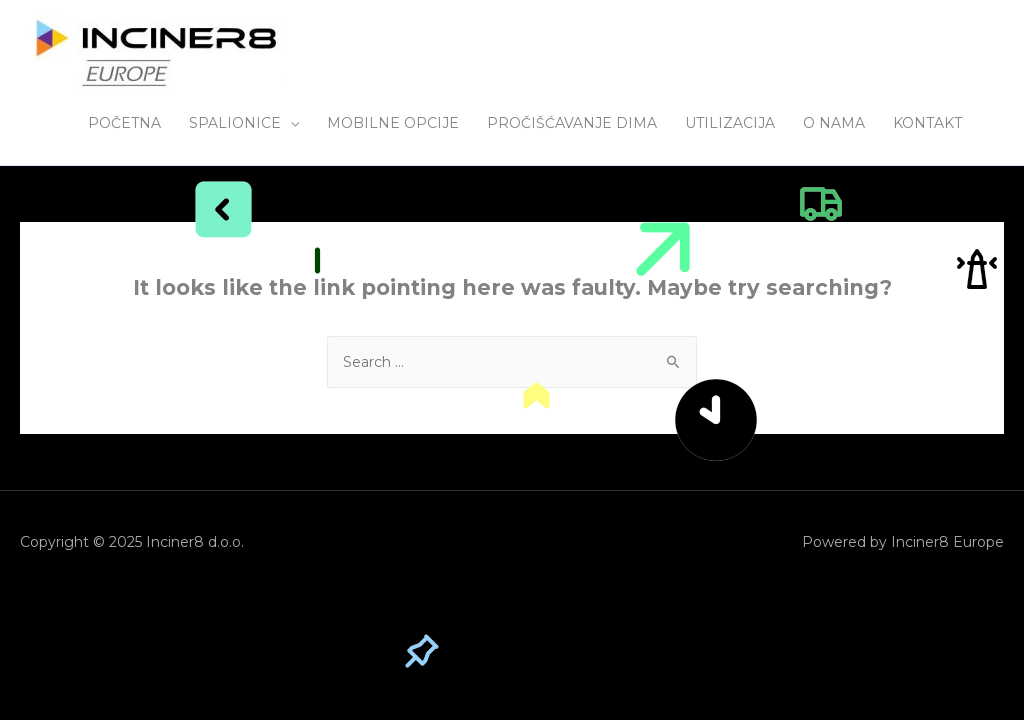  I want to click on indicates information or help is available, so click(317, 260).